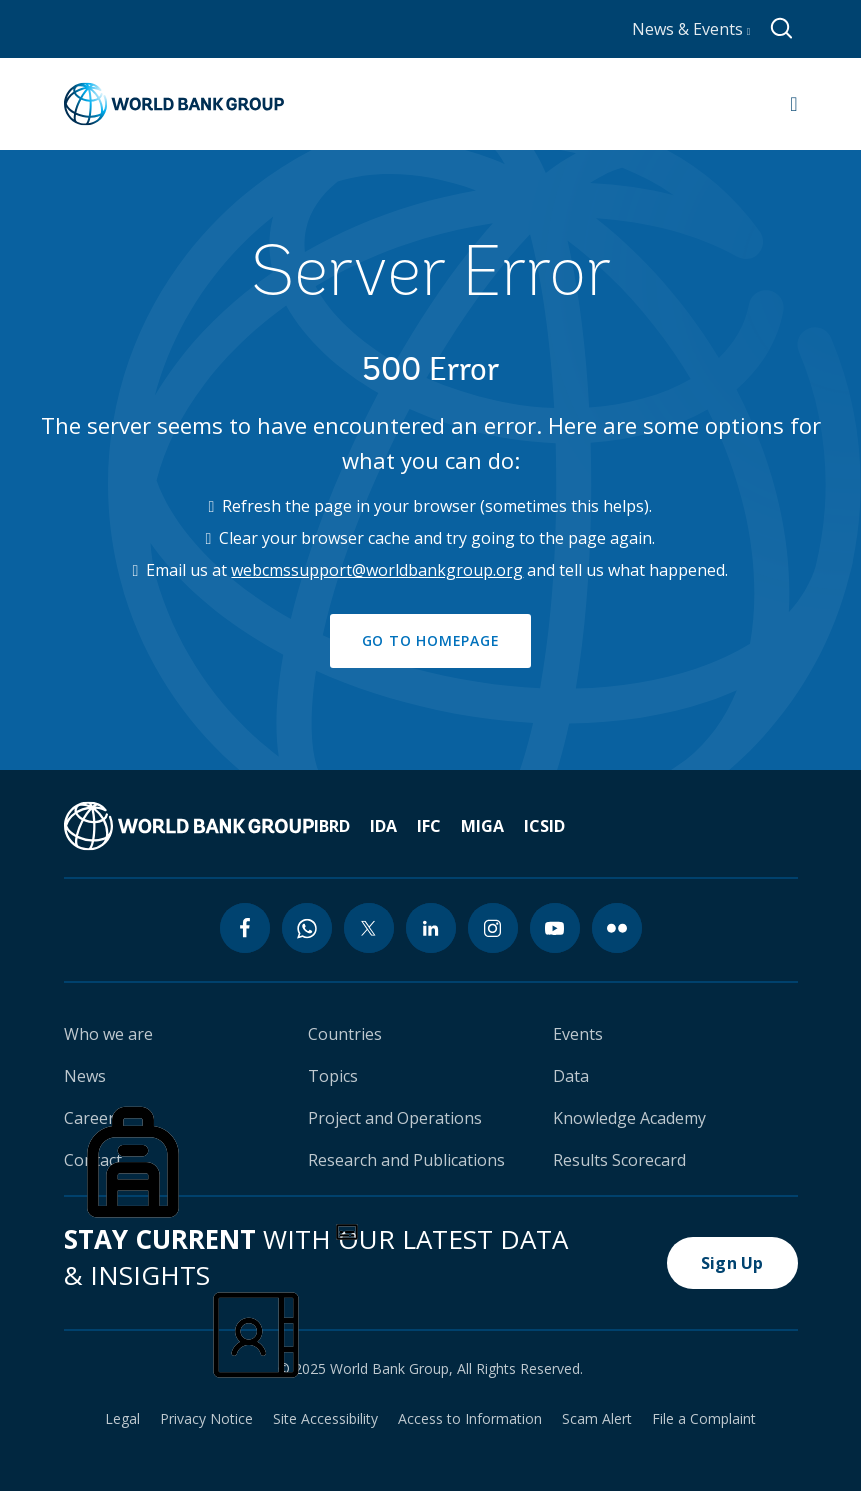 This screenshot has width=861, height=1491. Describe the element at coordinates (133, 1164) in the screenshot. I see `access your inventory or stored items` at that location.